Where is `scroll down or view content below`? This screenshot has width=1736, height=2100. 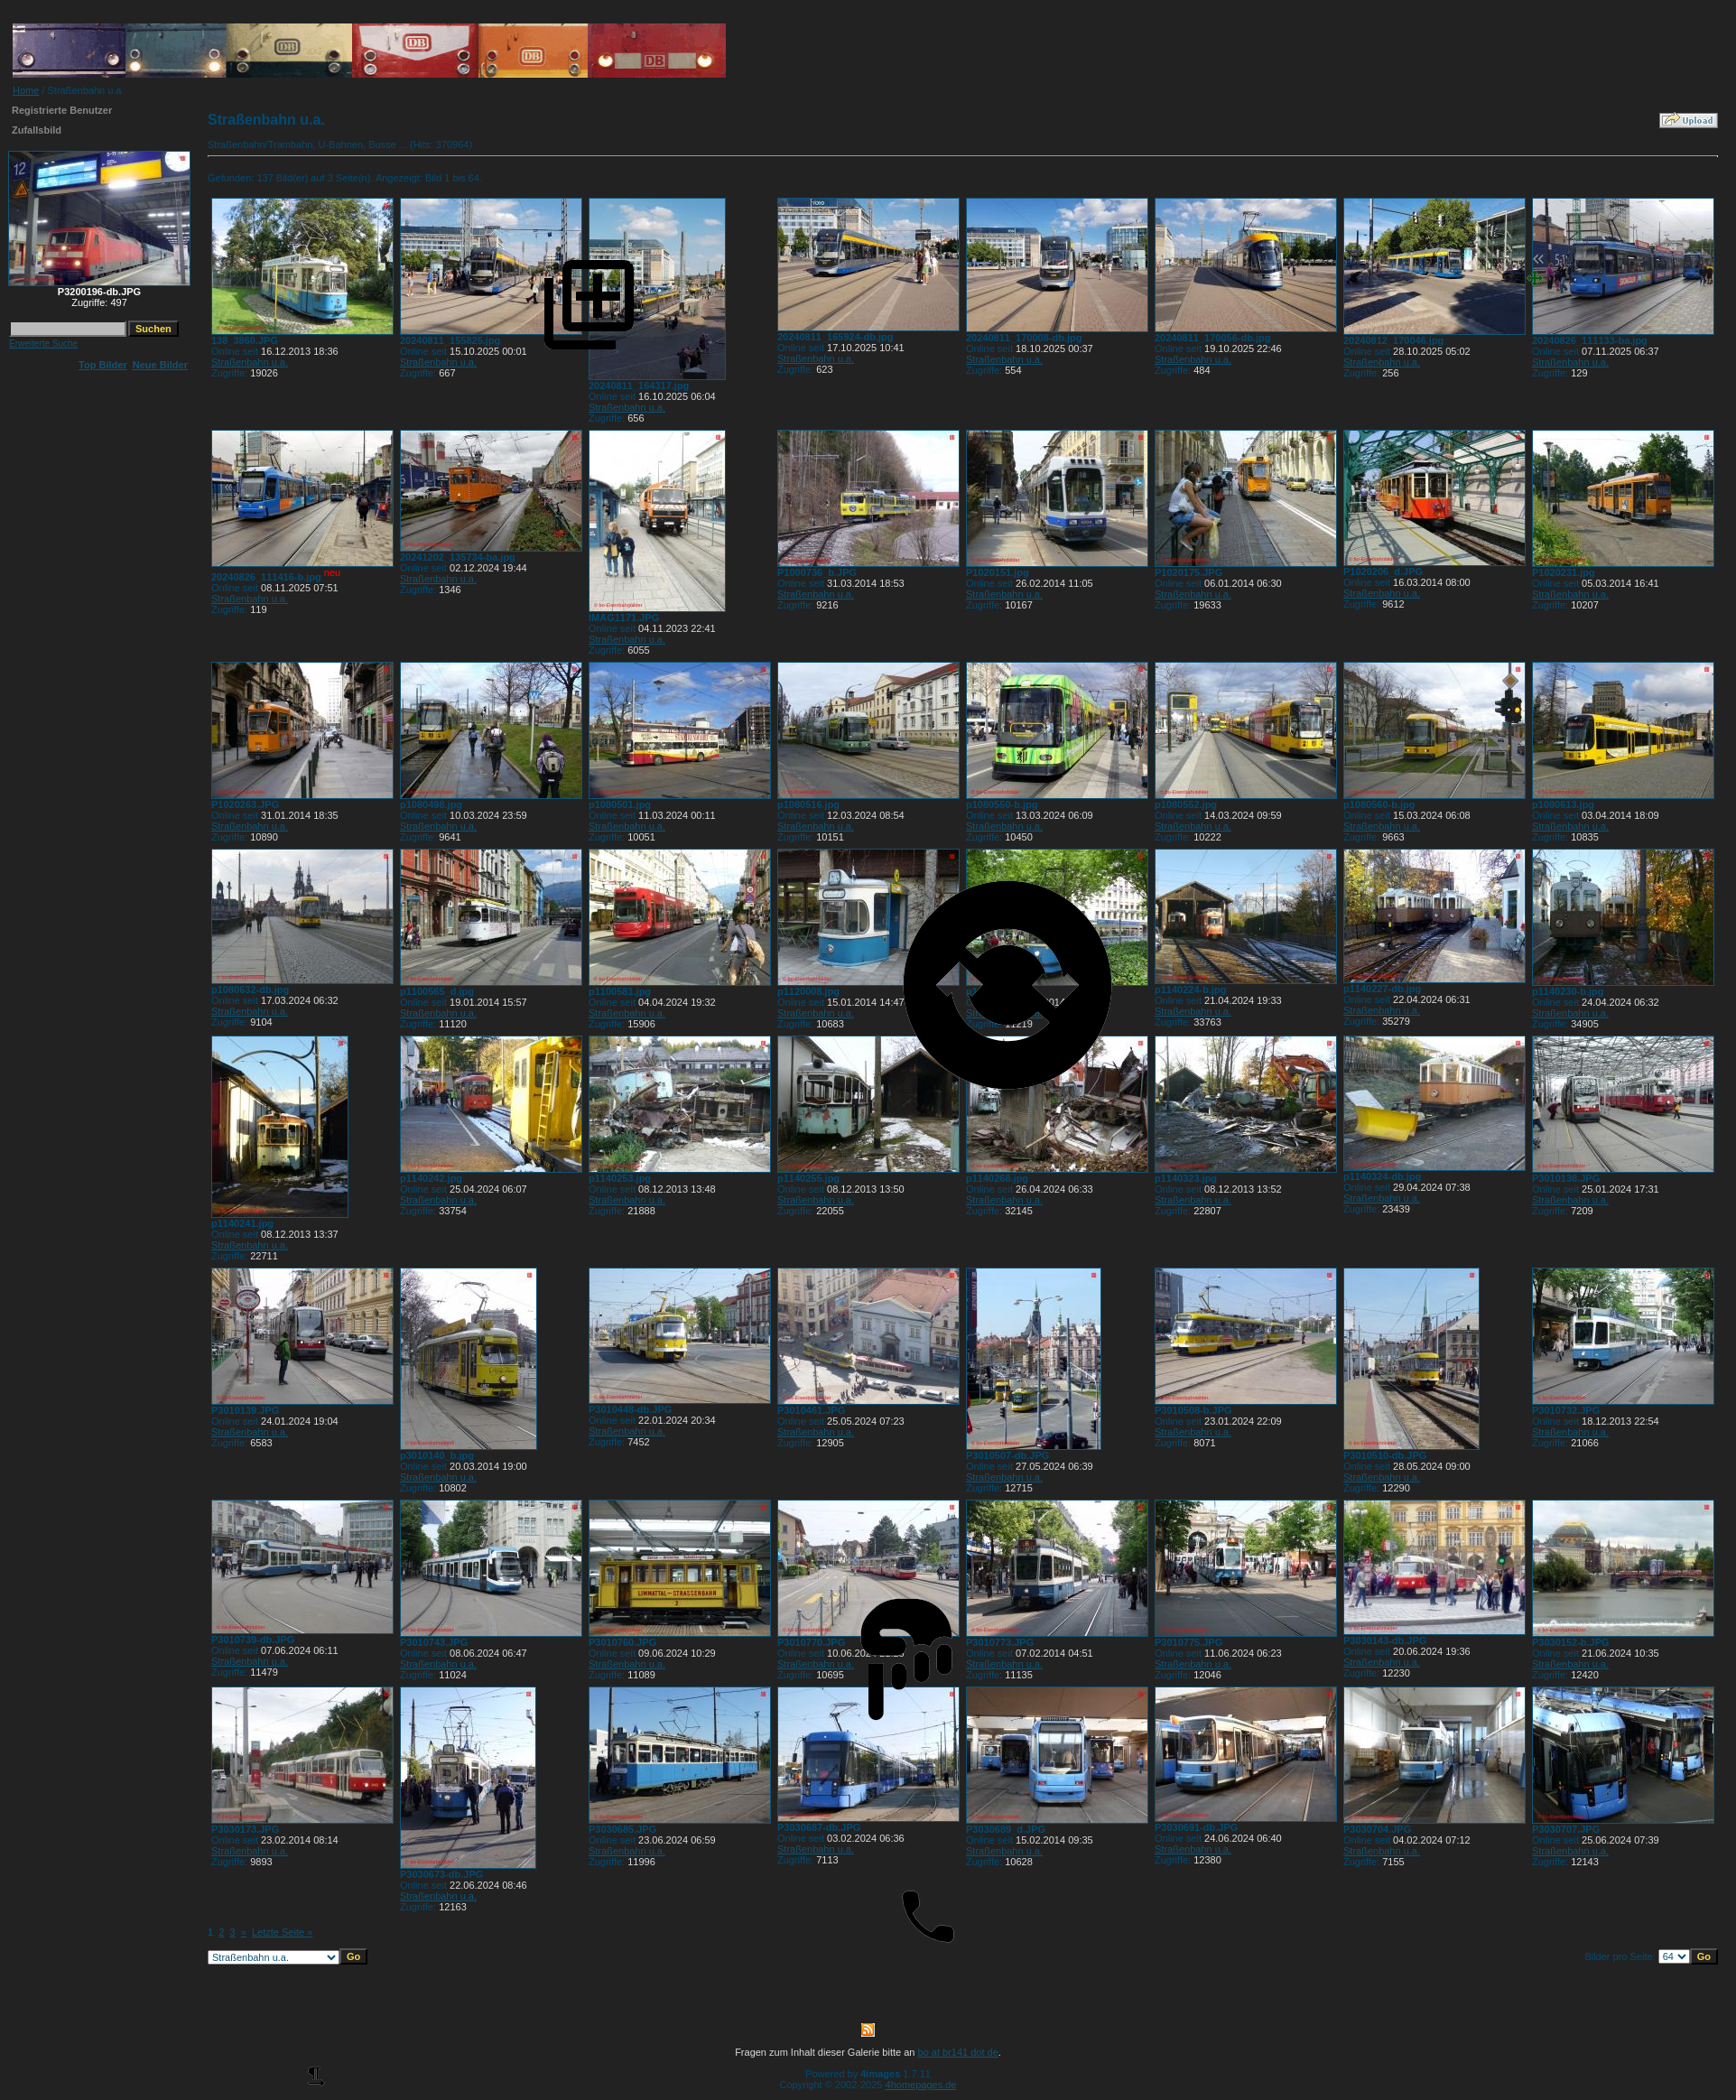
scroll down or view content below is located at coordinates (906, 1659).